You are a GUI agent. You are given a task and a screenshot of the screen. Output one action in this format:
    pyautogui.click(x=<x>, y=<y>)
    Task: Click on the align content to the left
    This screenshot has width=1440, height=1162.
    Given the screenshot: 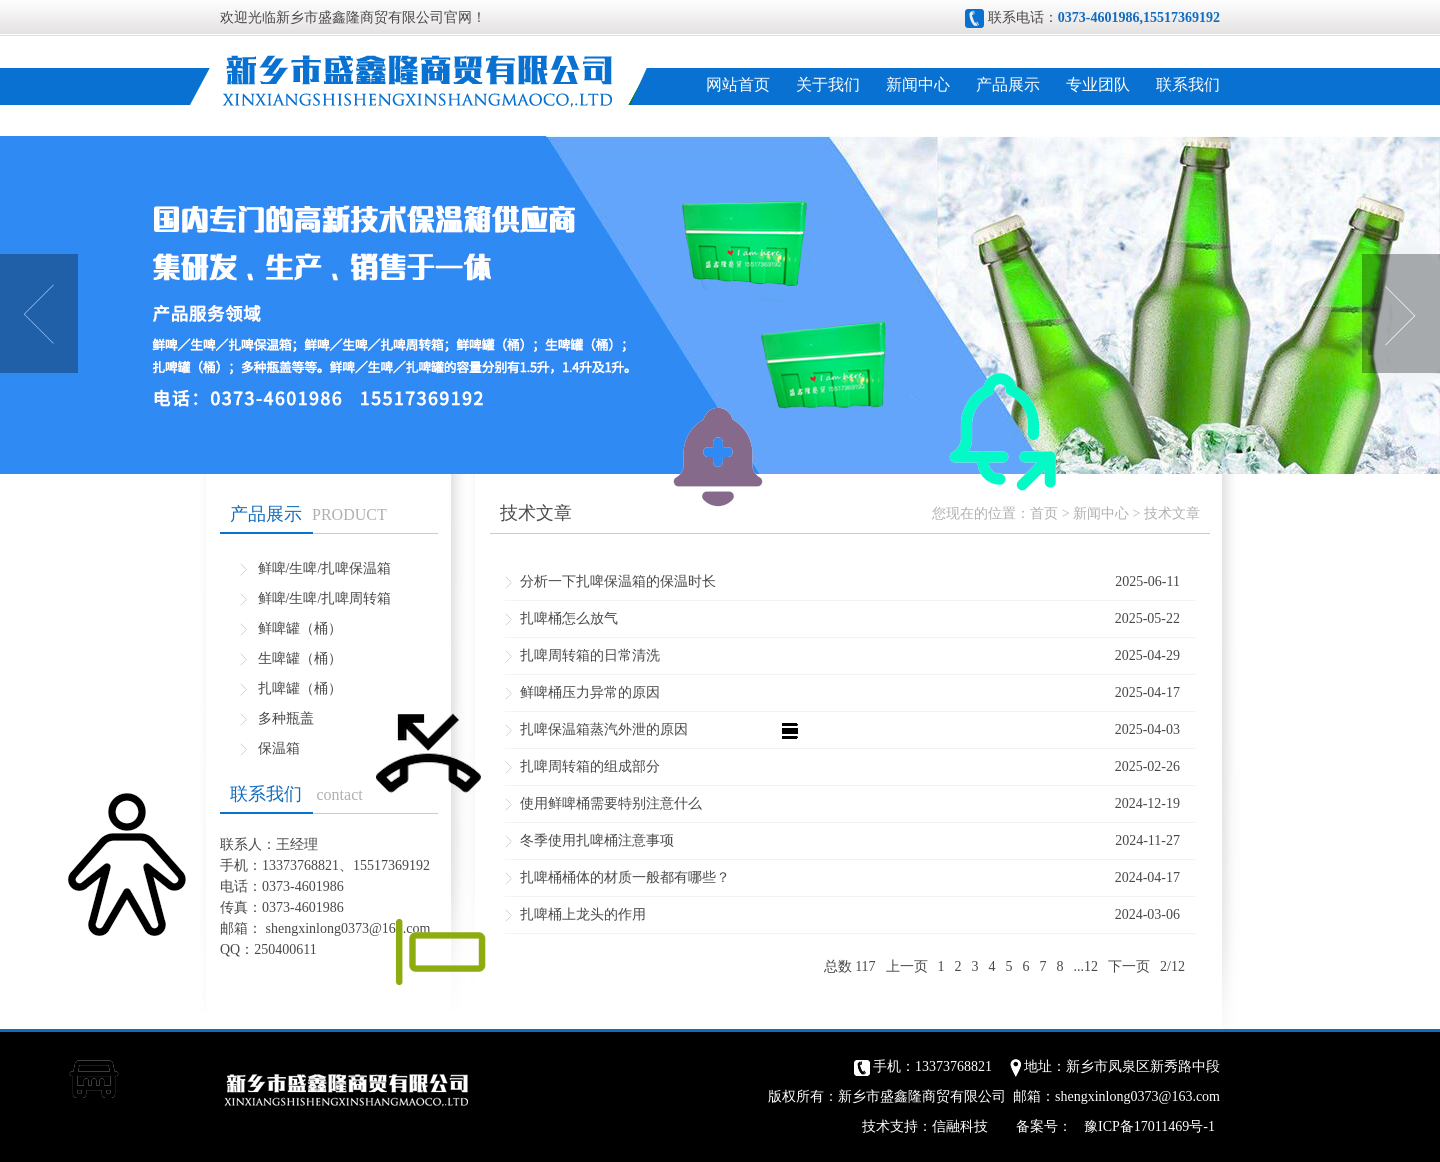 What is the action you would take?
    pyautogui.click(x=439, y=952)
    